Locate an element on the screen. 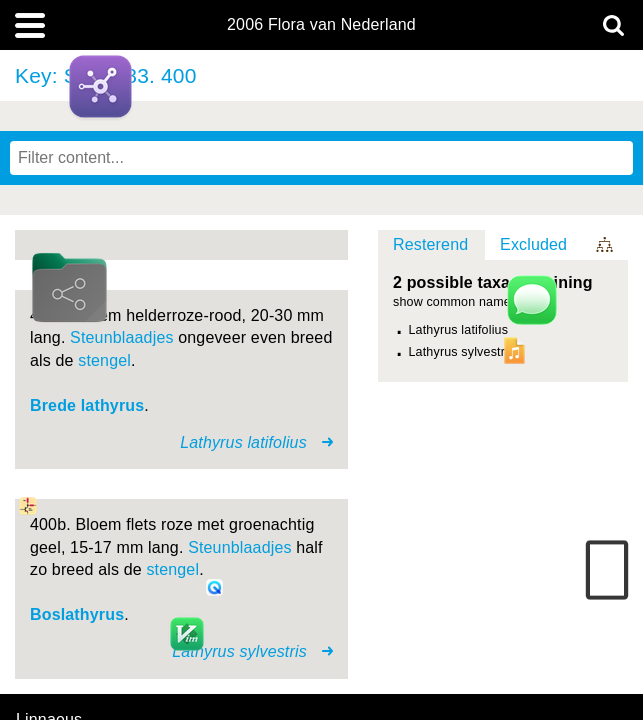 Image resolution: width=643 pixels, height=720 pixels. open vim text editor is located at coordinates (187, 634).